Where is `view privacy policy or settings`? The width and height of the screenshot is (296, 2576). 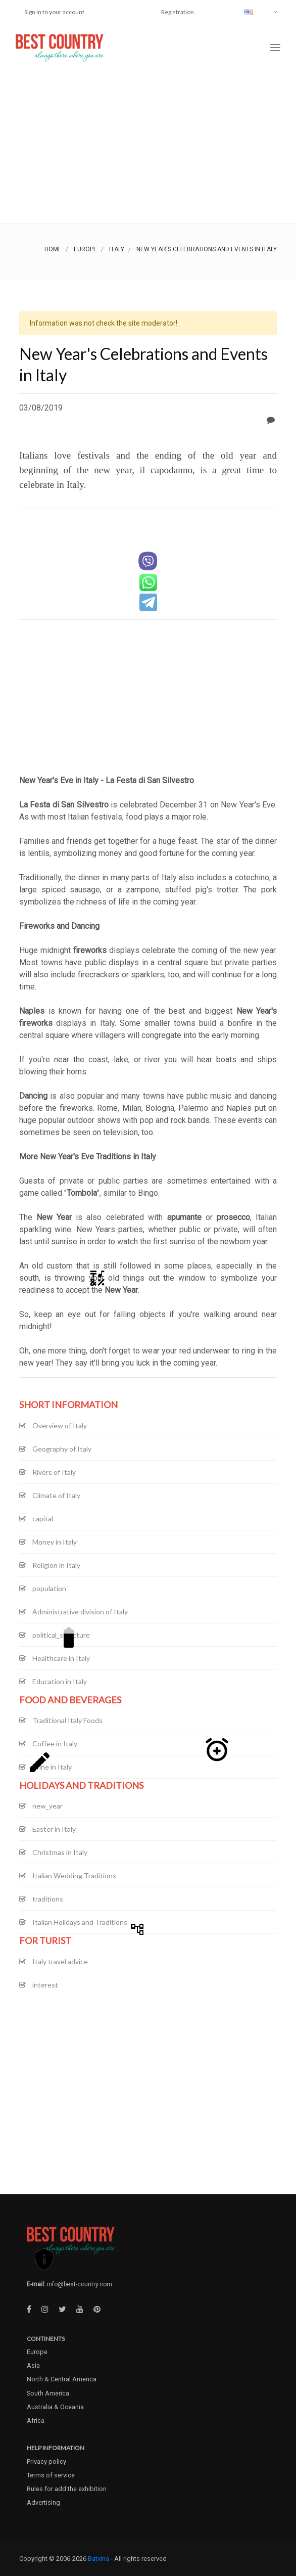 view privacy policy or settings is located at coordinates (44, 2259).